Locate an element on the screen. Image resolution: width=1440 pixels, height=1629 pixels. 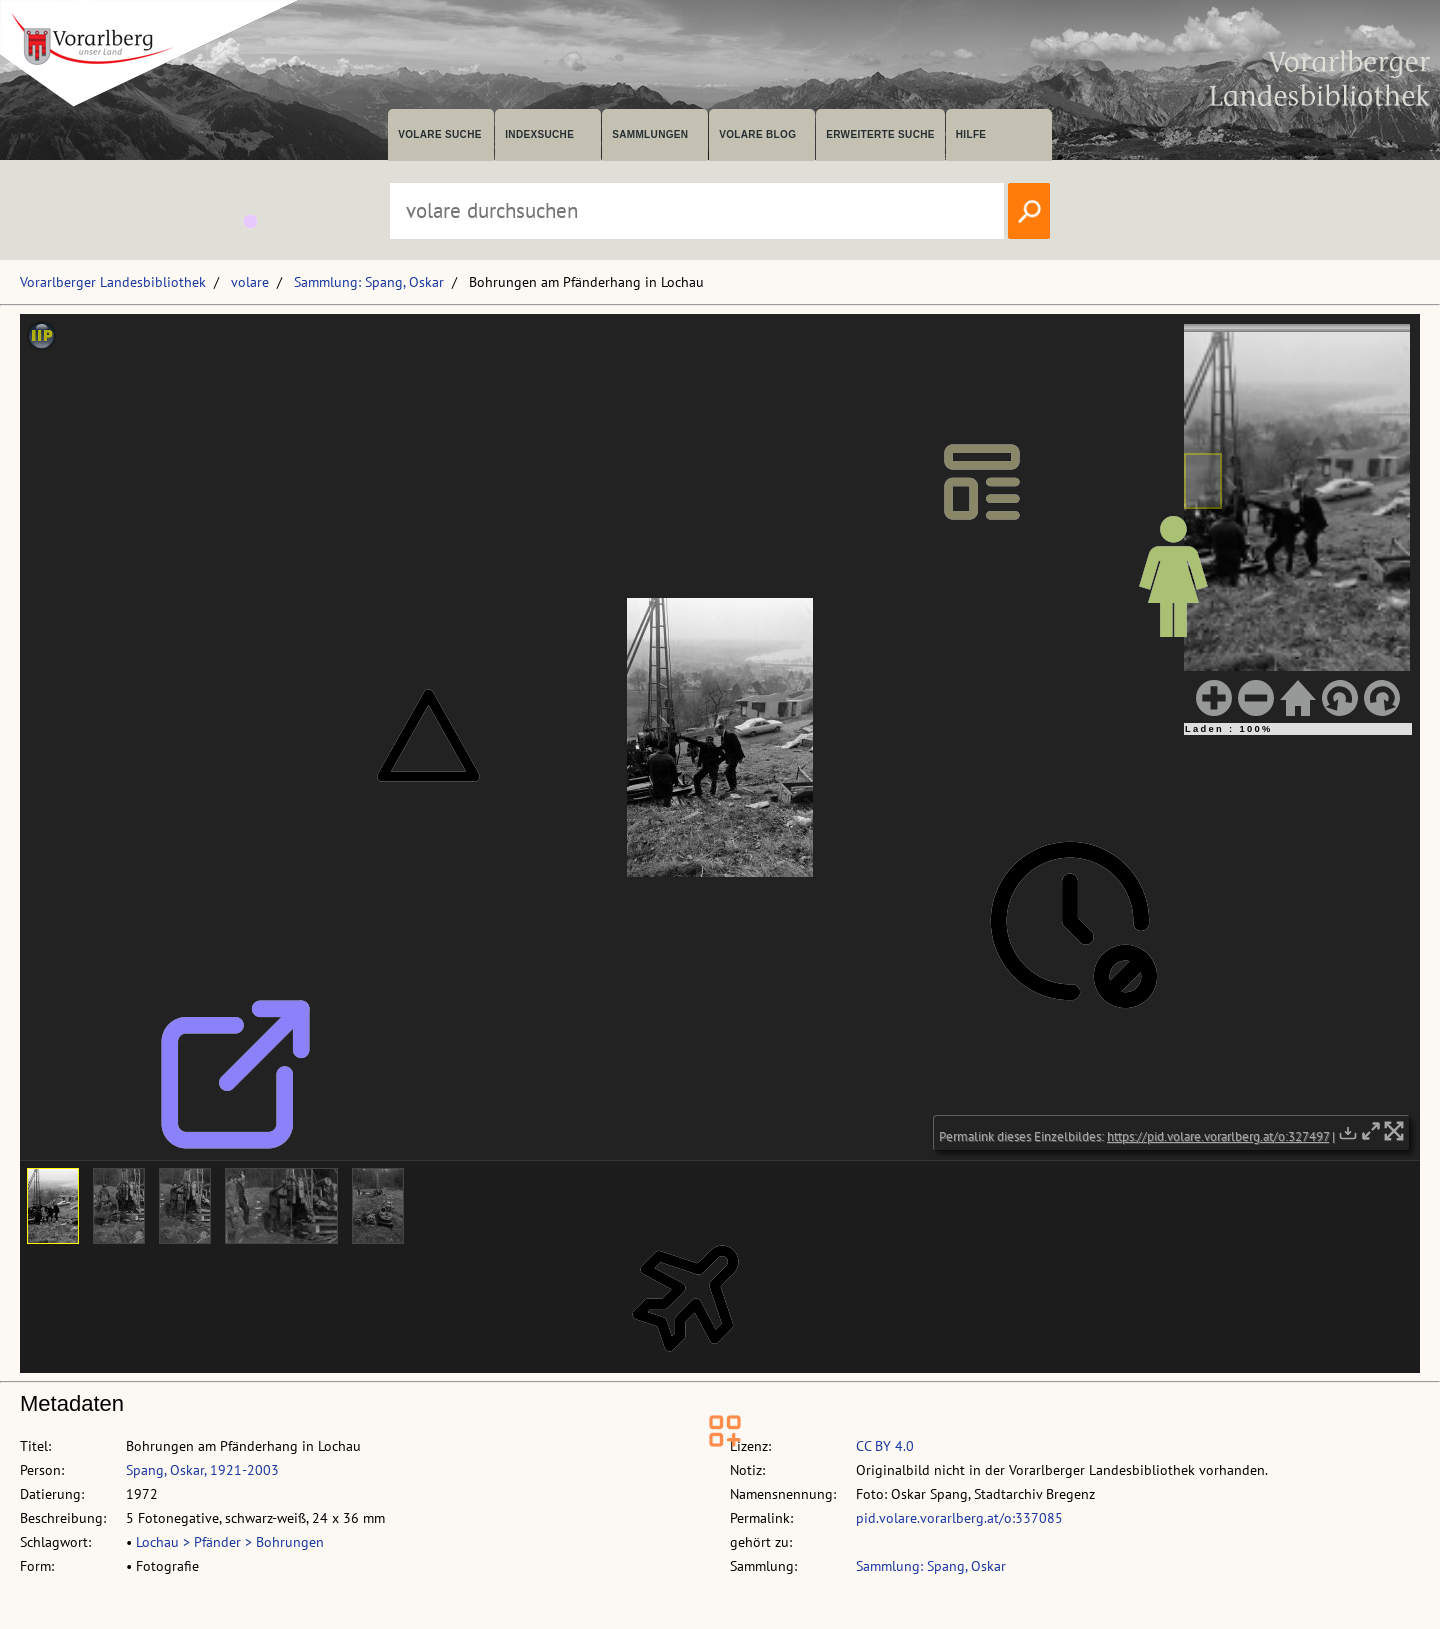
cancel a scheduled event or timer is located at coordinates (1070, 921).